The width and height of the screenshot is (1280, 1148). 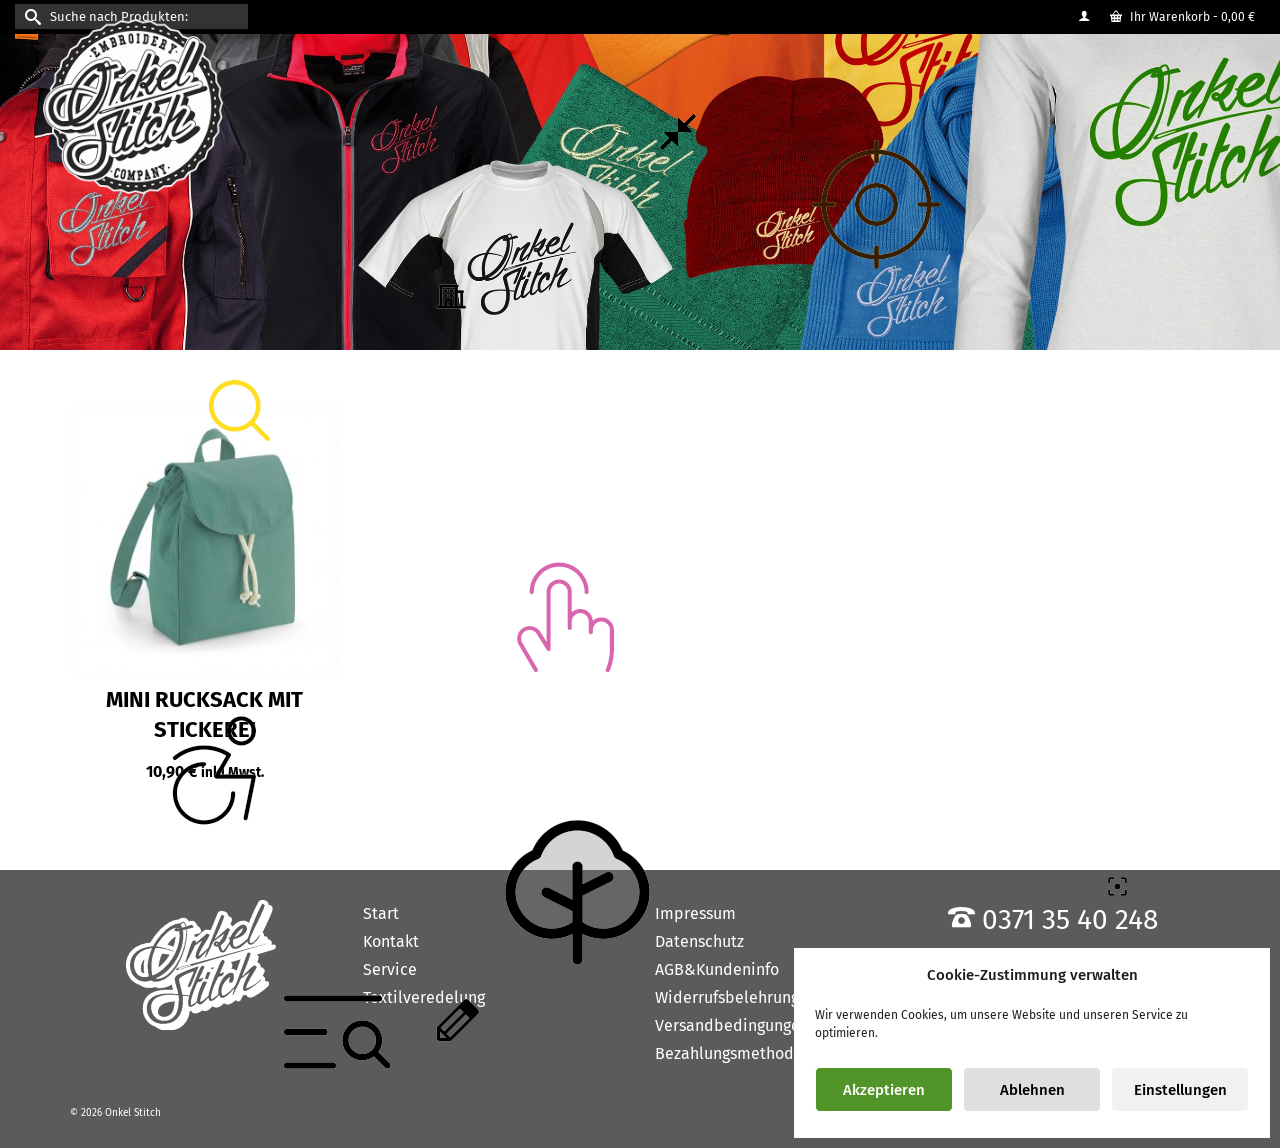 I want to click on search within a list or document, so click(x=333, y=1032).